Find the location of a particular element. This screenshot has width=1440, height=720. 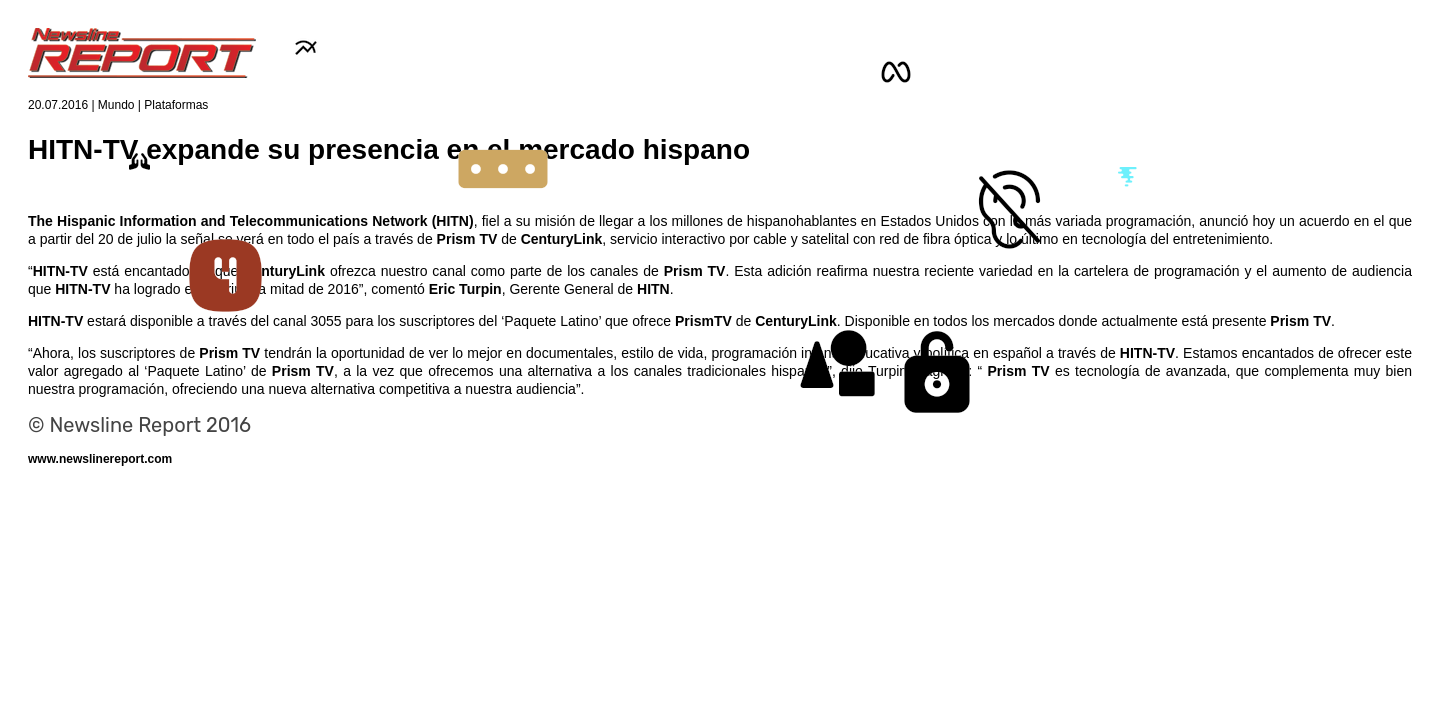

open more options menu is located at coordinates (503, 169).